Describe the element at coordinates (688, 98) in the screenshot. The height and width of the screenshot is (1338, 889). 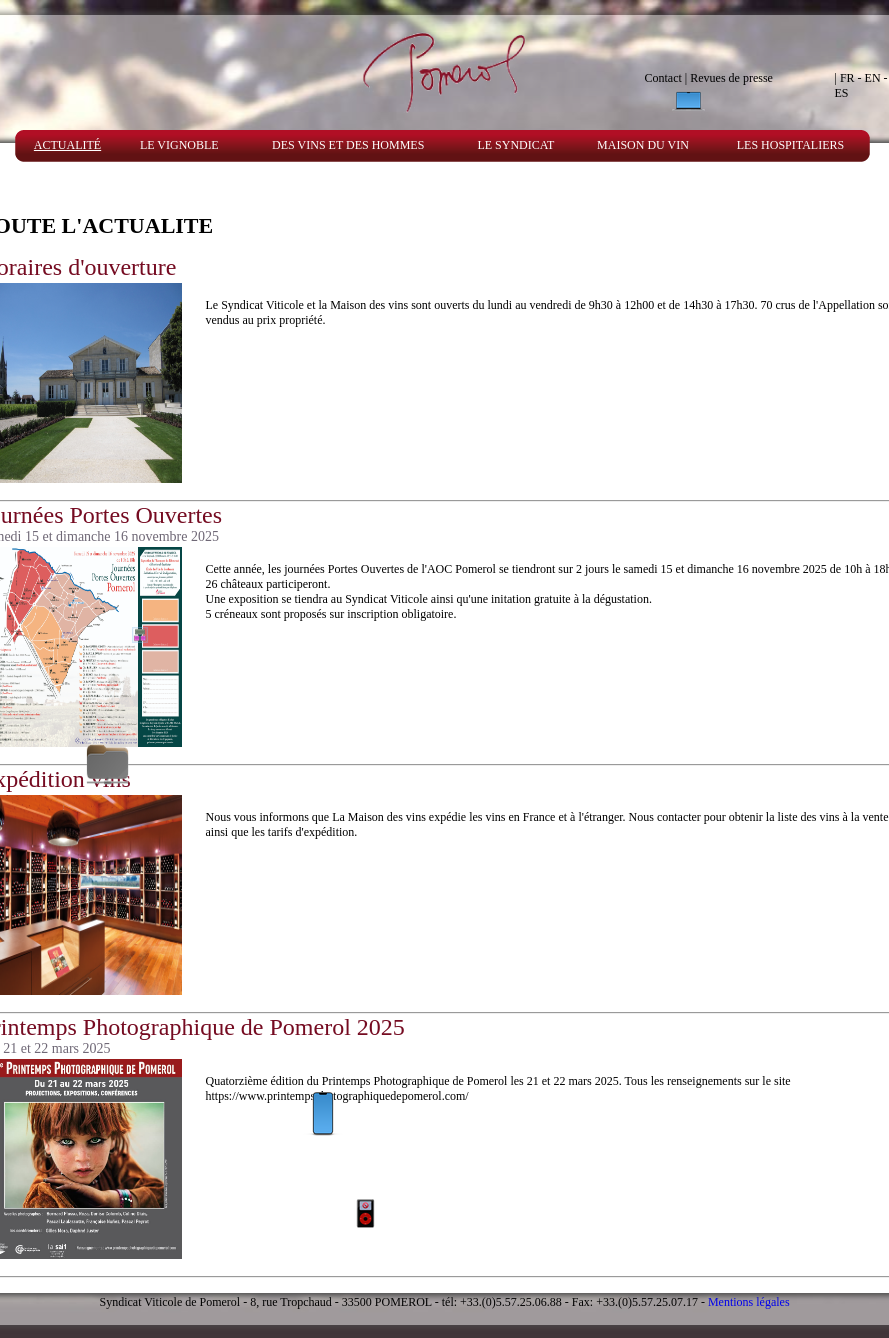
I see `represents this macbook air device in system settings` at that location.